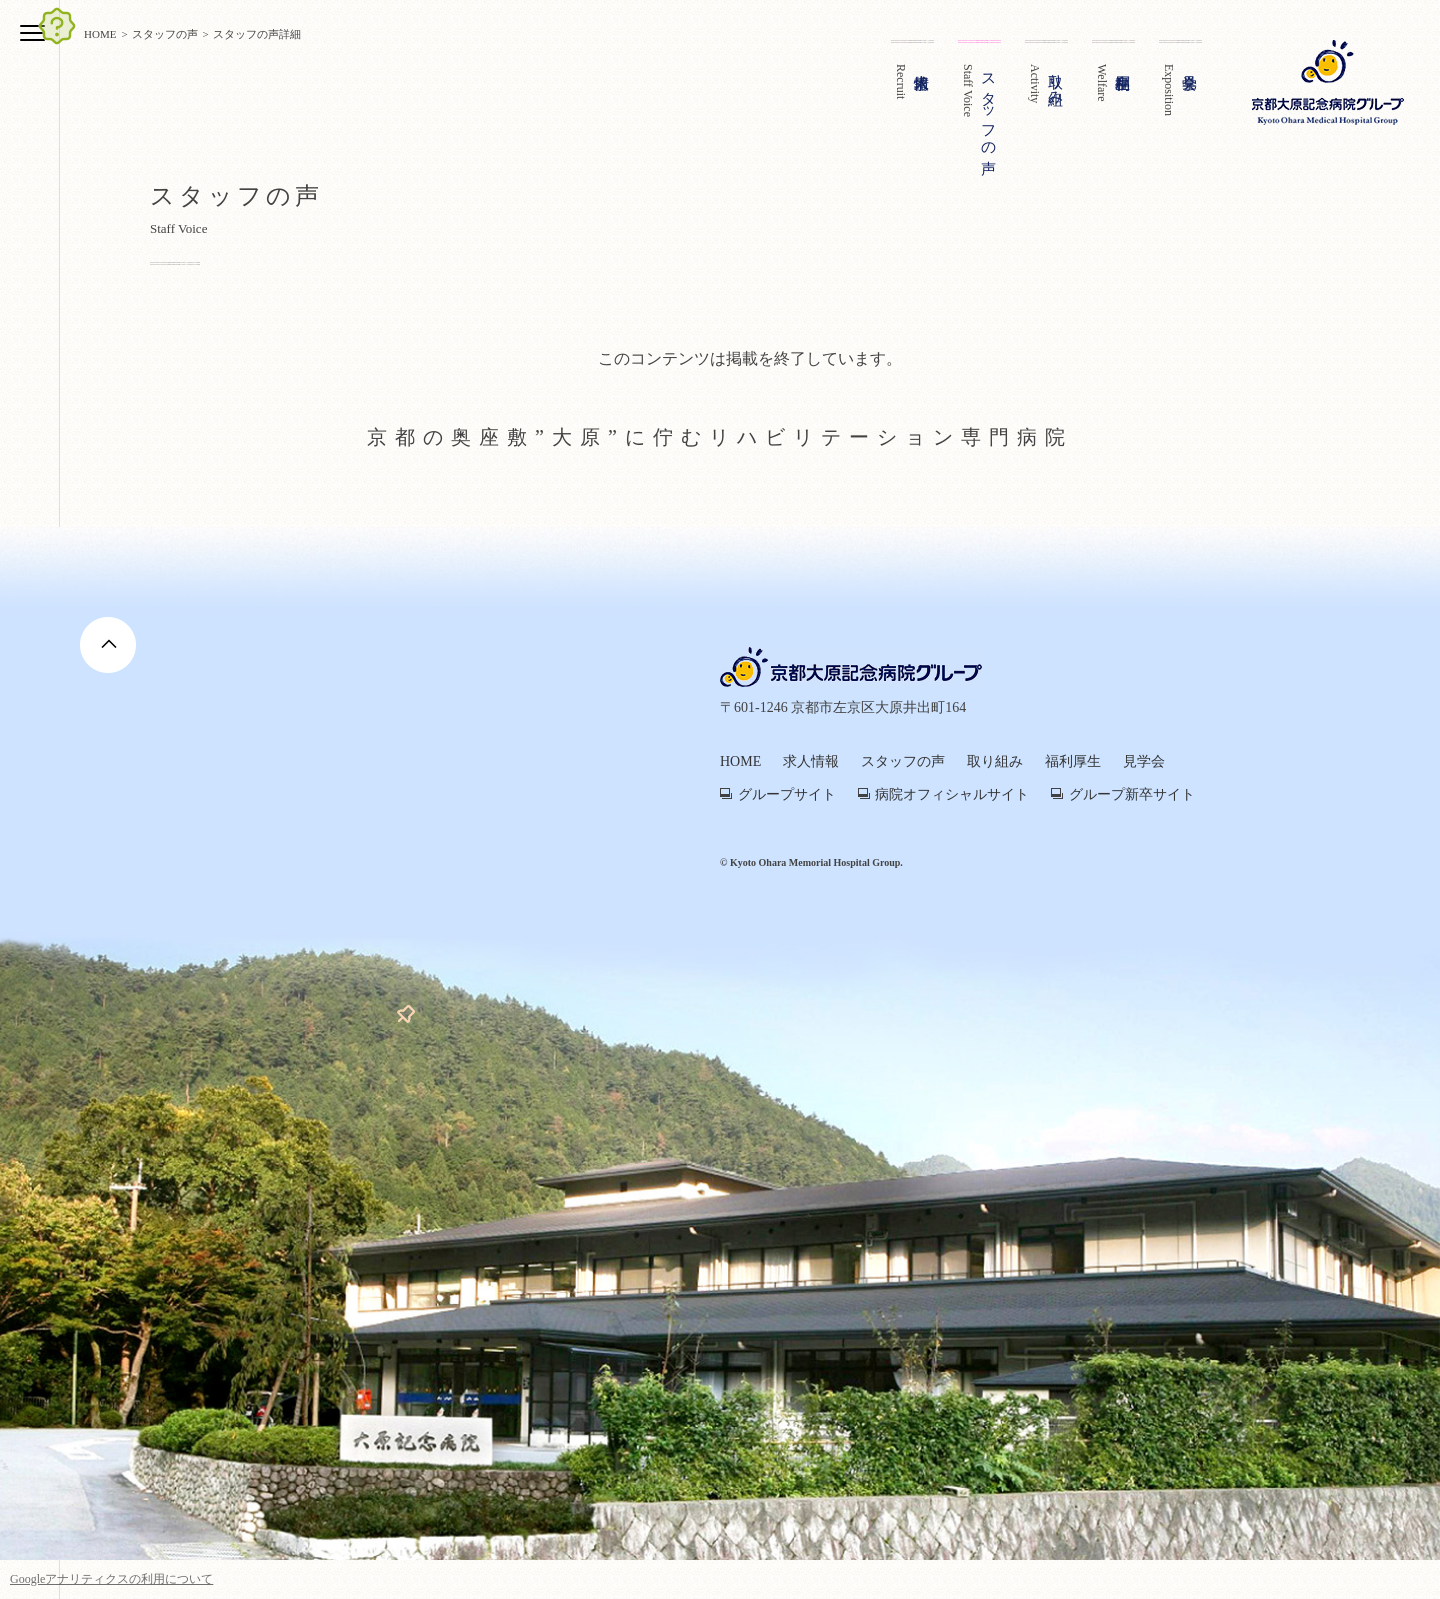 The image size is (1440, 1599). Describe the element at coordinates (57, 26) in the screenshot. I see `access frequently asked questions or help center` at that location.